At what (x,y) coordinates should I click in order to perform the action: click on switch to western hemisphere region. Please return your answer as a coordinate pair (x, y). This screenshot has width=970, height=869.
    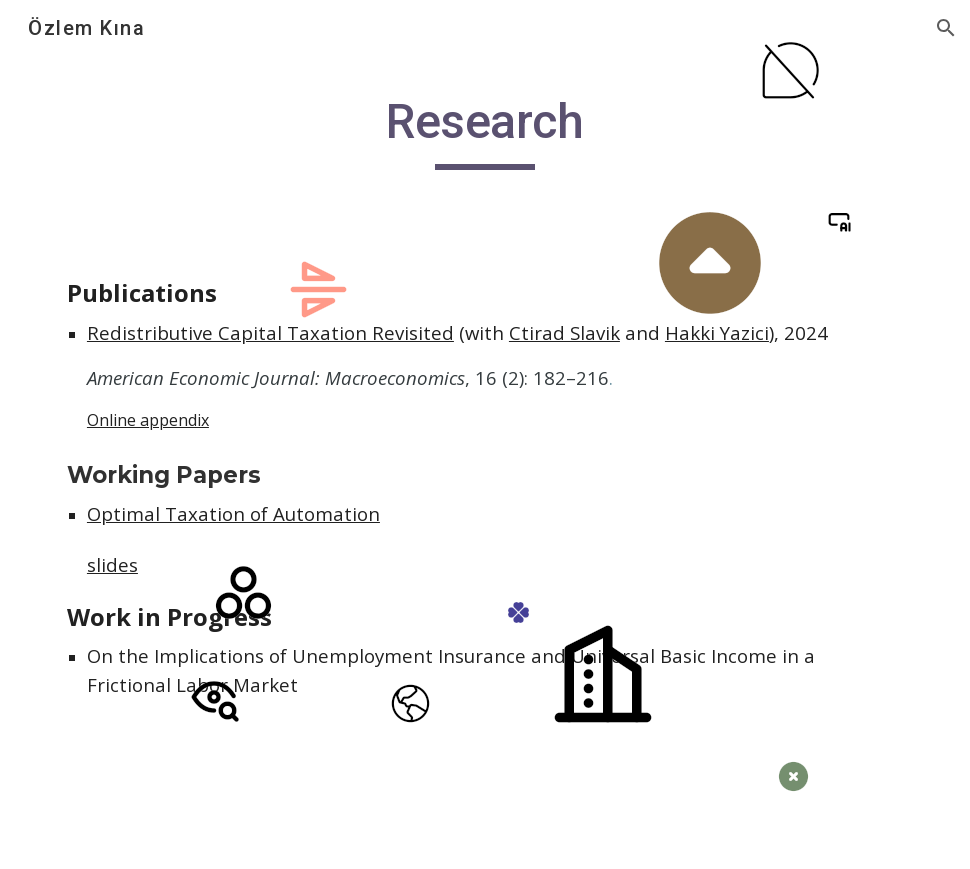
    Looking at the image, I should click on (410, 703).